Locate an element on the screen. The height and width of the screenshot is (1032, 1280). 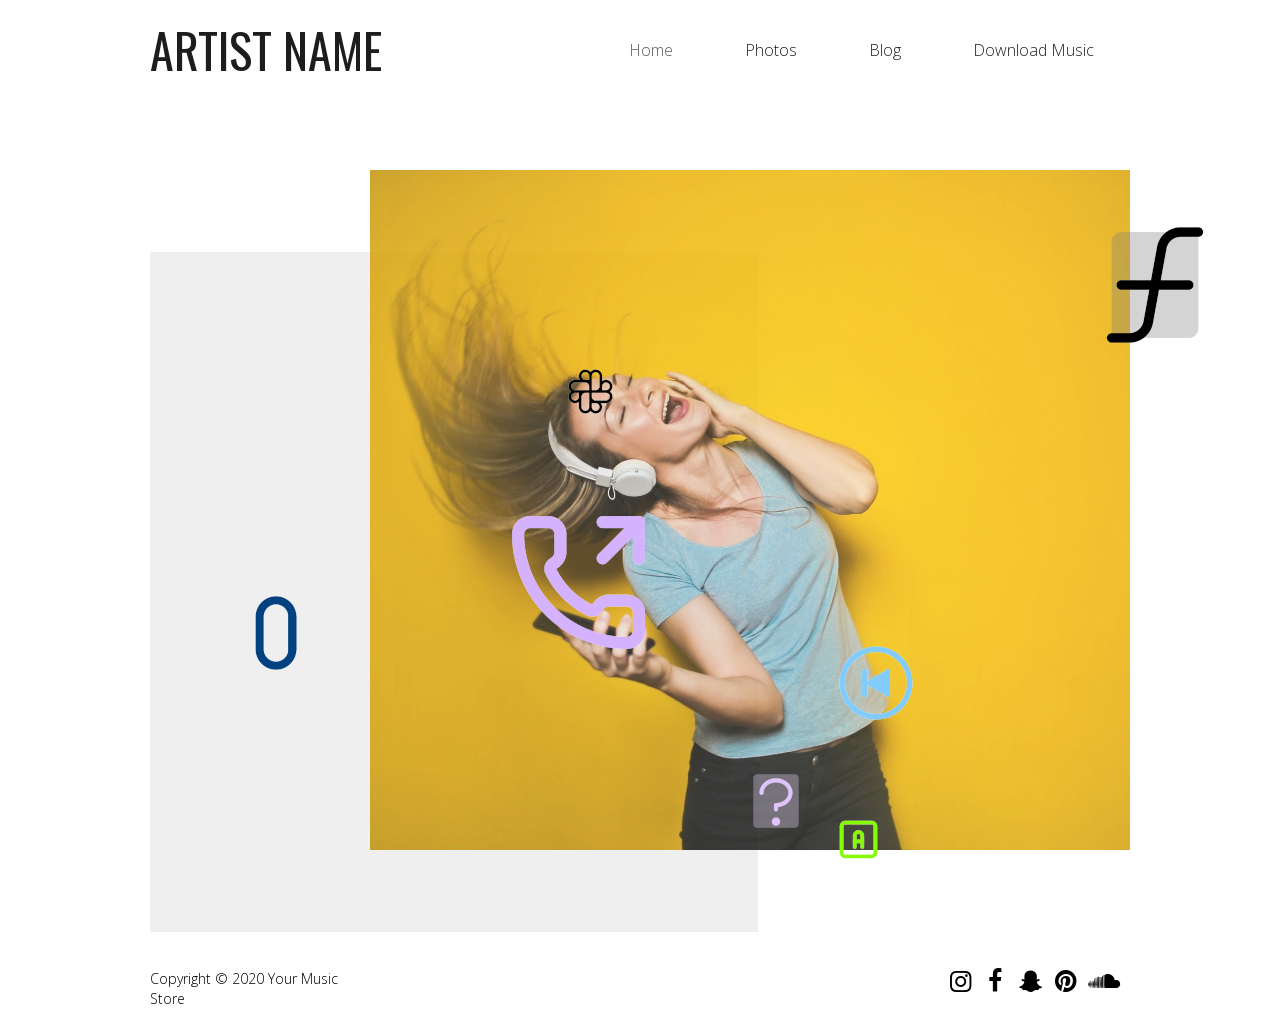
open slack is located at coordinates (590, 391).